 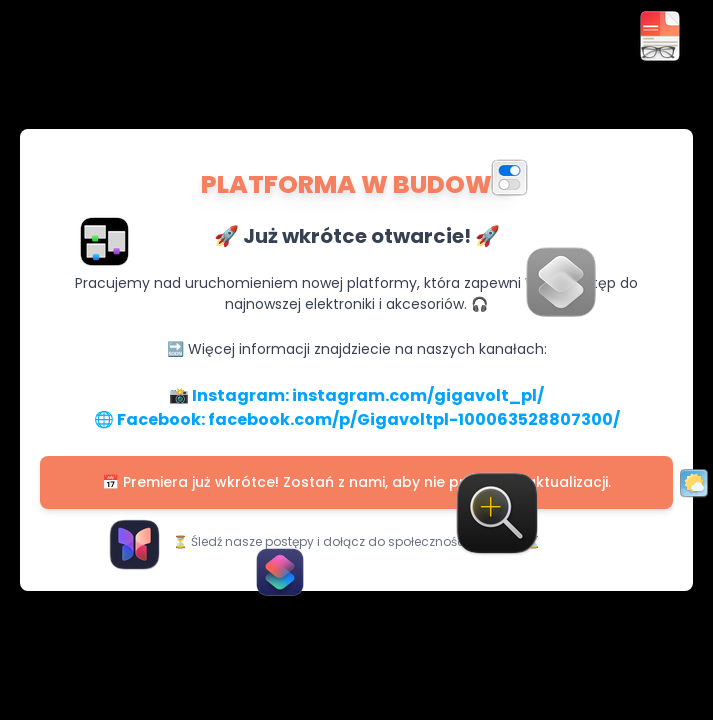 I want to click on open the weather app, so click(x=694, y=483).